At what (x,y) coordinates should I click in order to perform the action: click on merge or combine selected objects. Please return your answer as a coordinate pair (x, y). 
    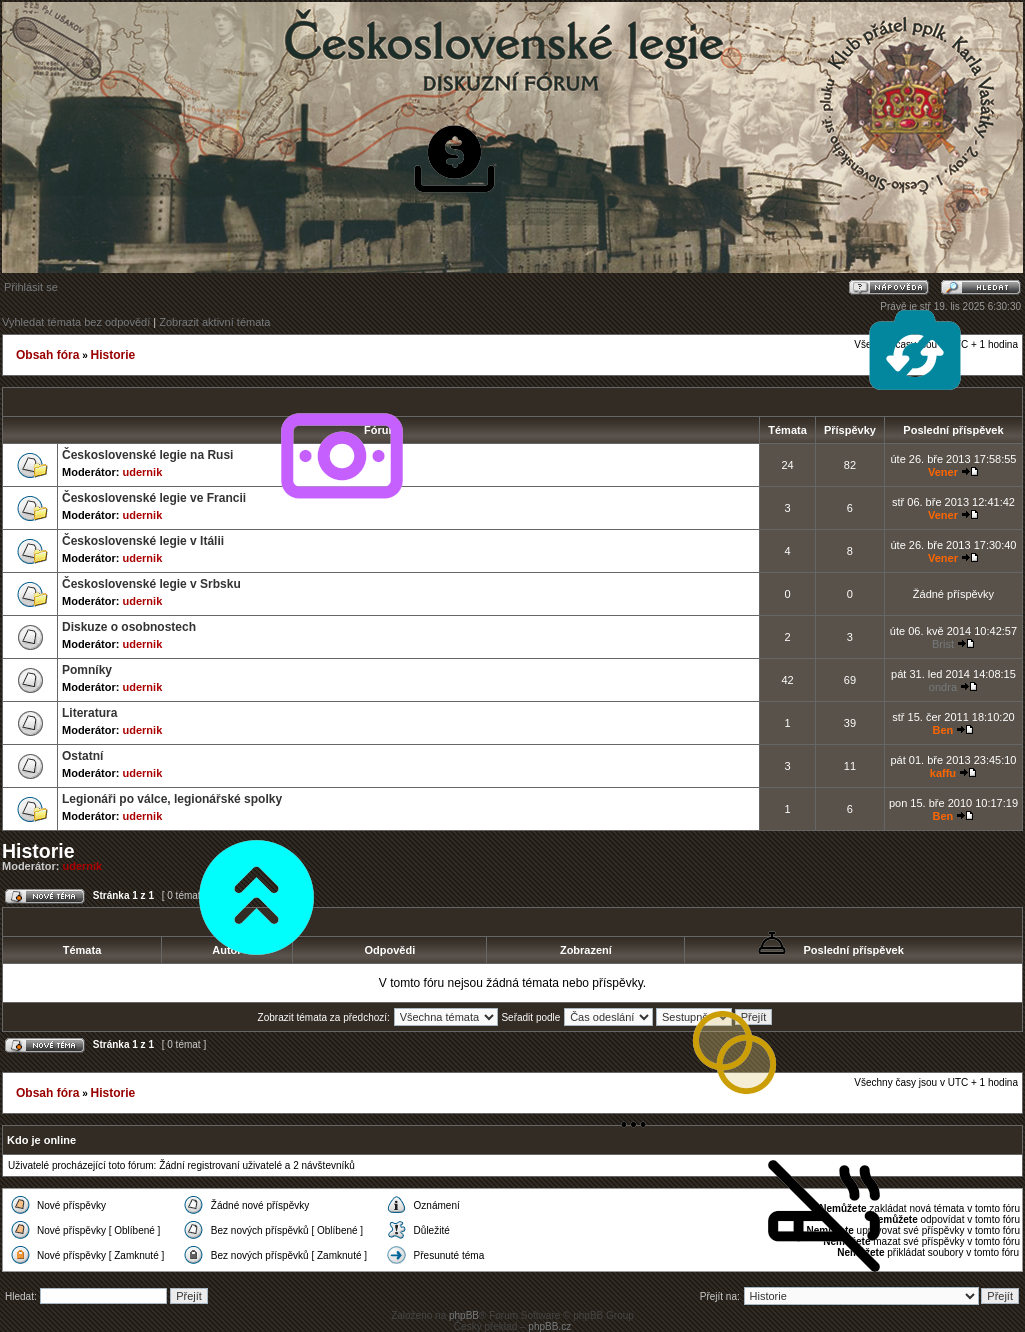
    Looking at the image, I should click on (734, 1052).